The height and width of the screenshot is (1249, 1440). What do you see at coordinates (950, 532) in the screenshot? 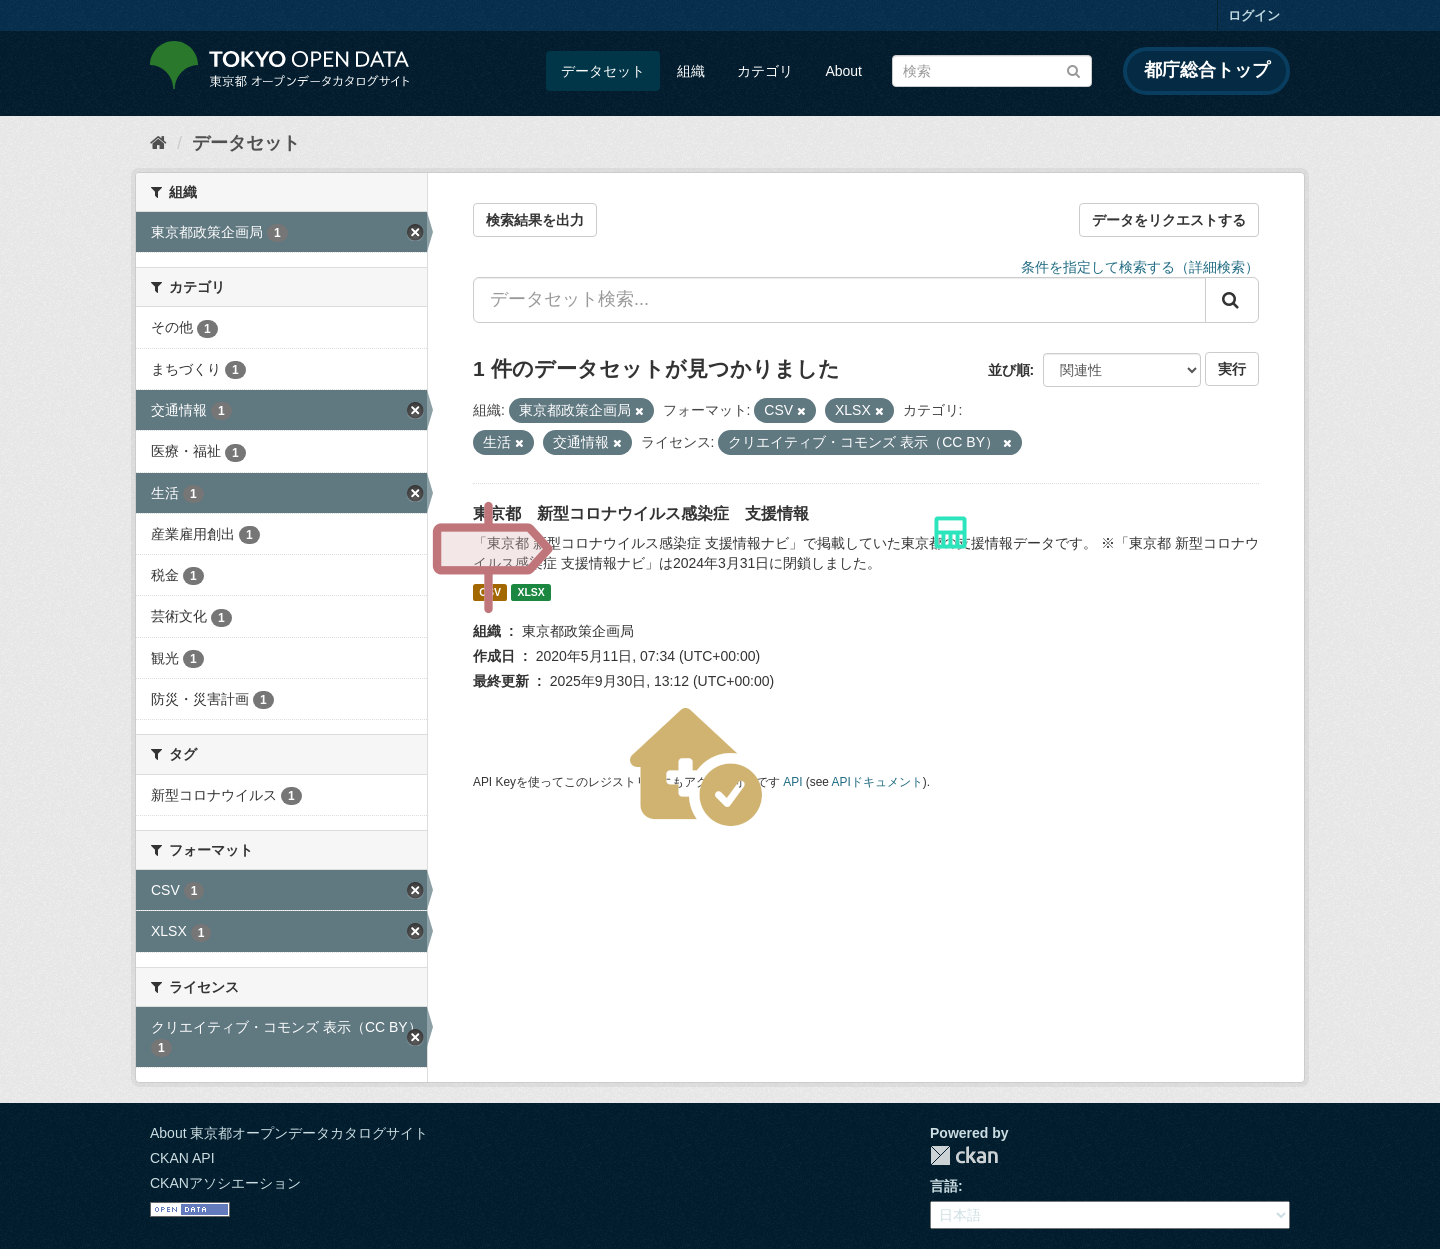
I see `toggle bottom panel visibility` at bounding box center [950, 532].